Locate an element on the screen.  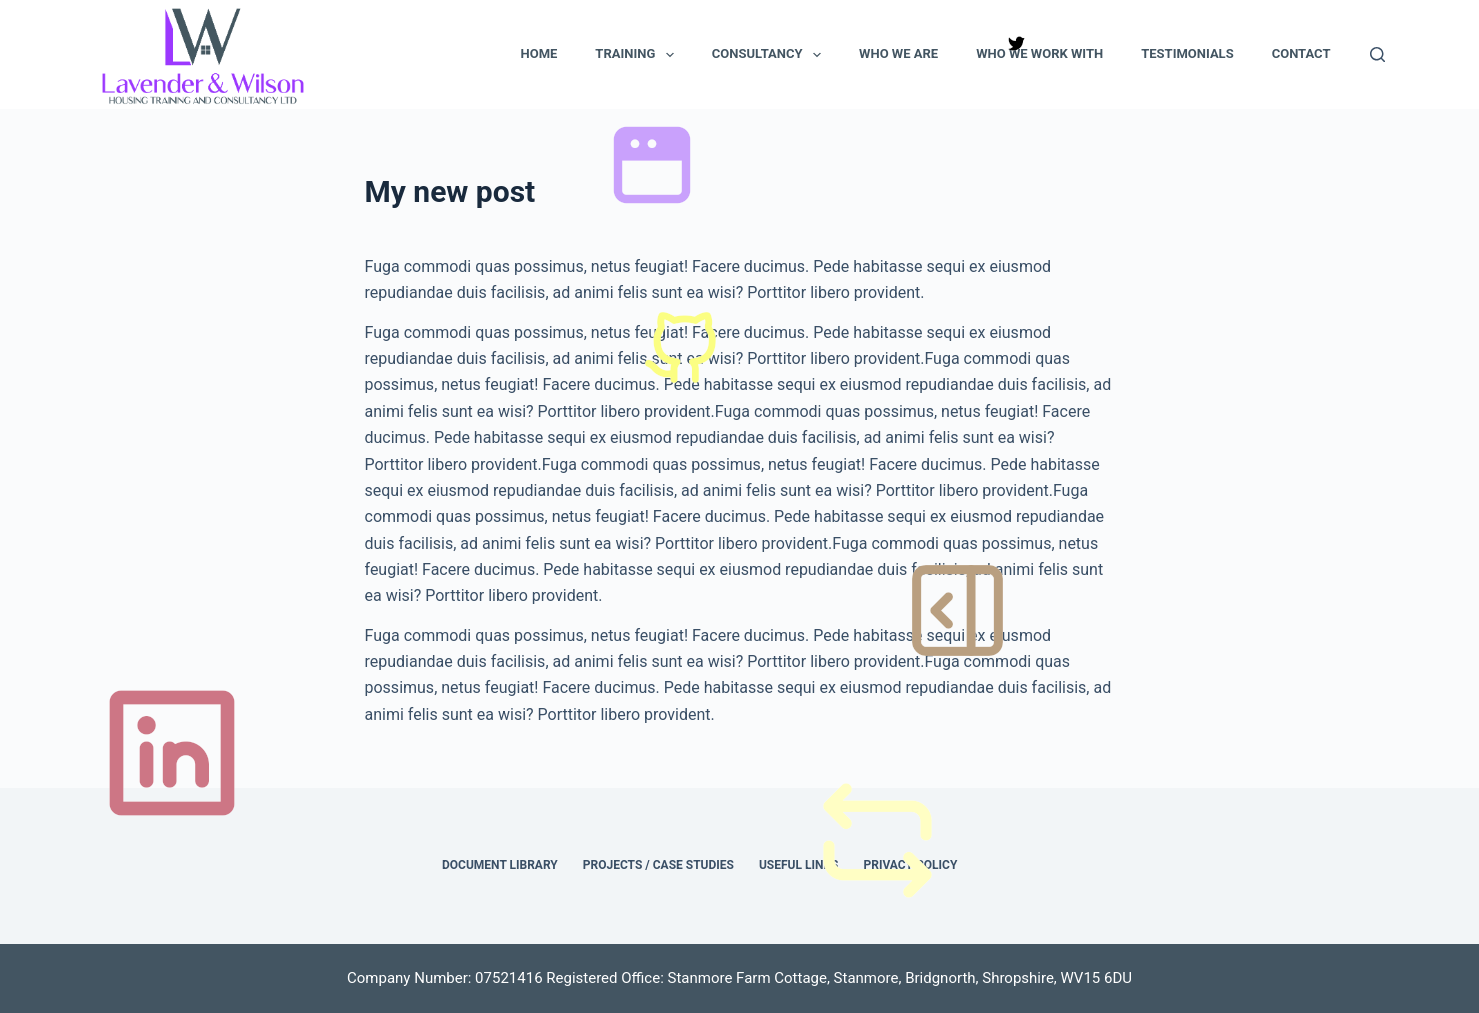
open the right side panel is located at coordinates (957, 610).